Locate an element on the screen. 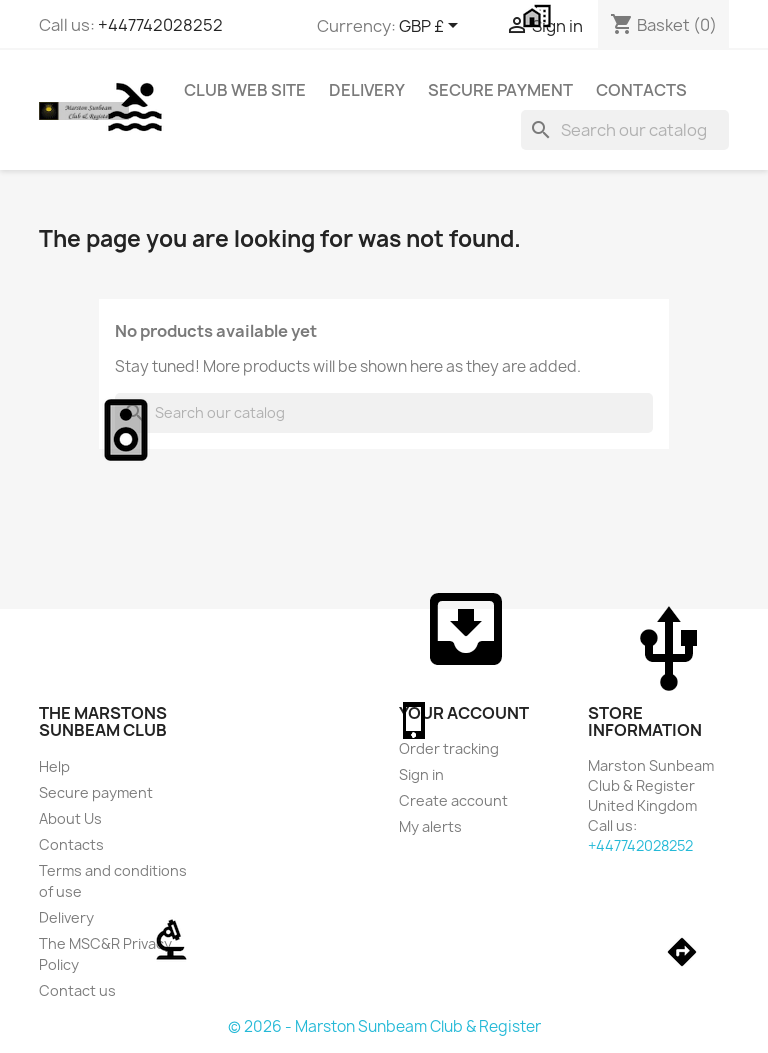 This screenshot has height=1053, width=768. switch between home and office work modes is located at coordinates (537, 16).